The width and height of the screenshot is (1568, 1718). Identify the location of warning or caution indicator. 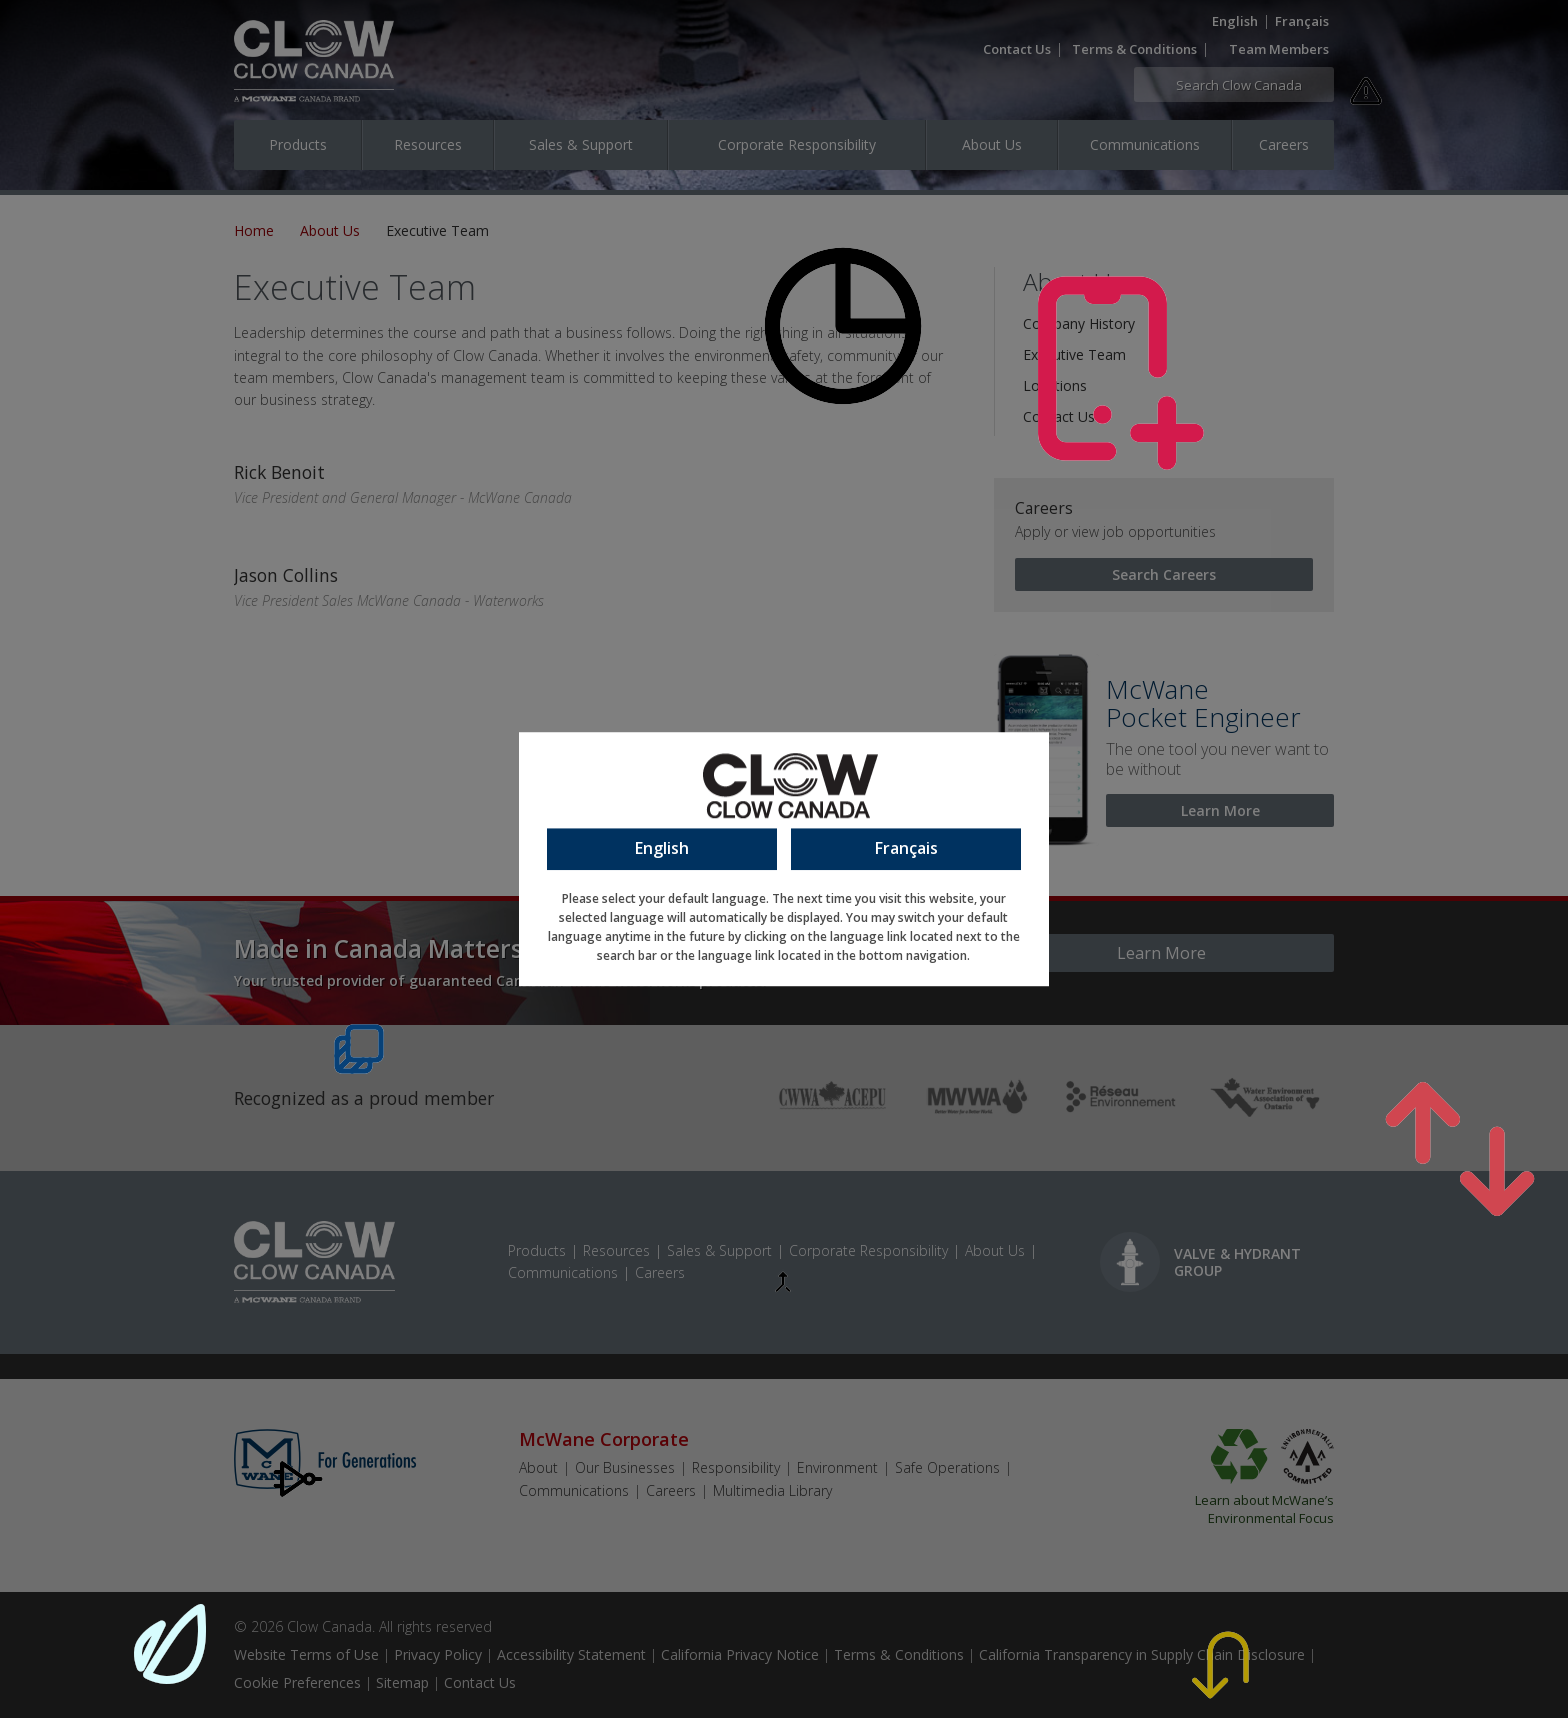
(1366, 92).